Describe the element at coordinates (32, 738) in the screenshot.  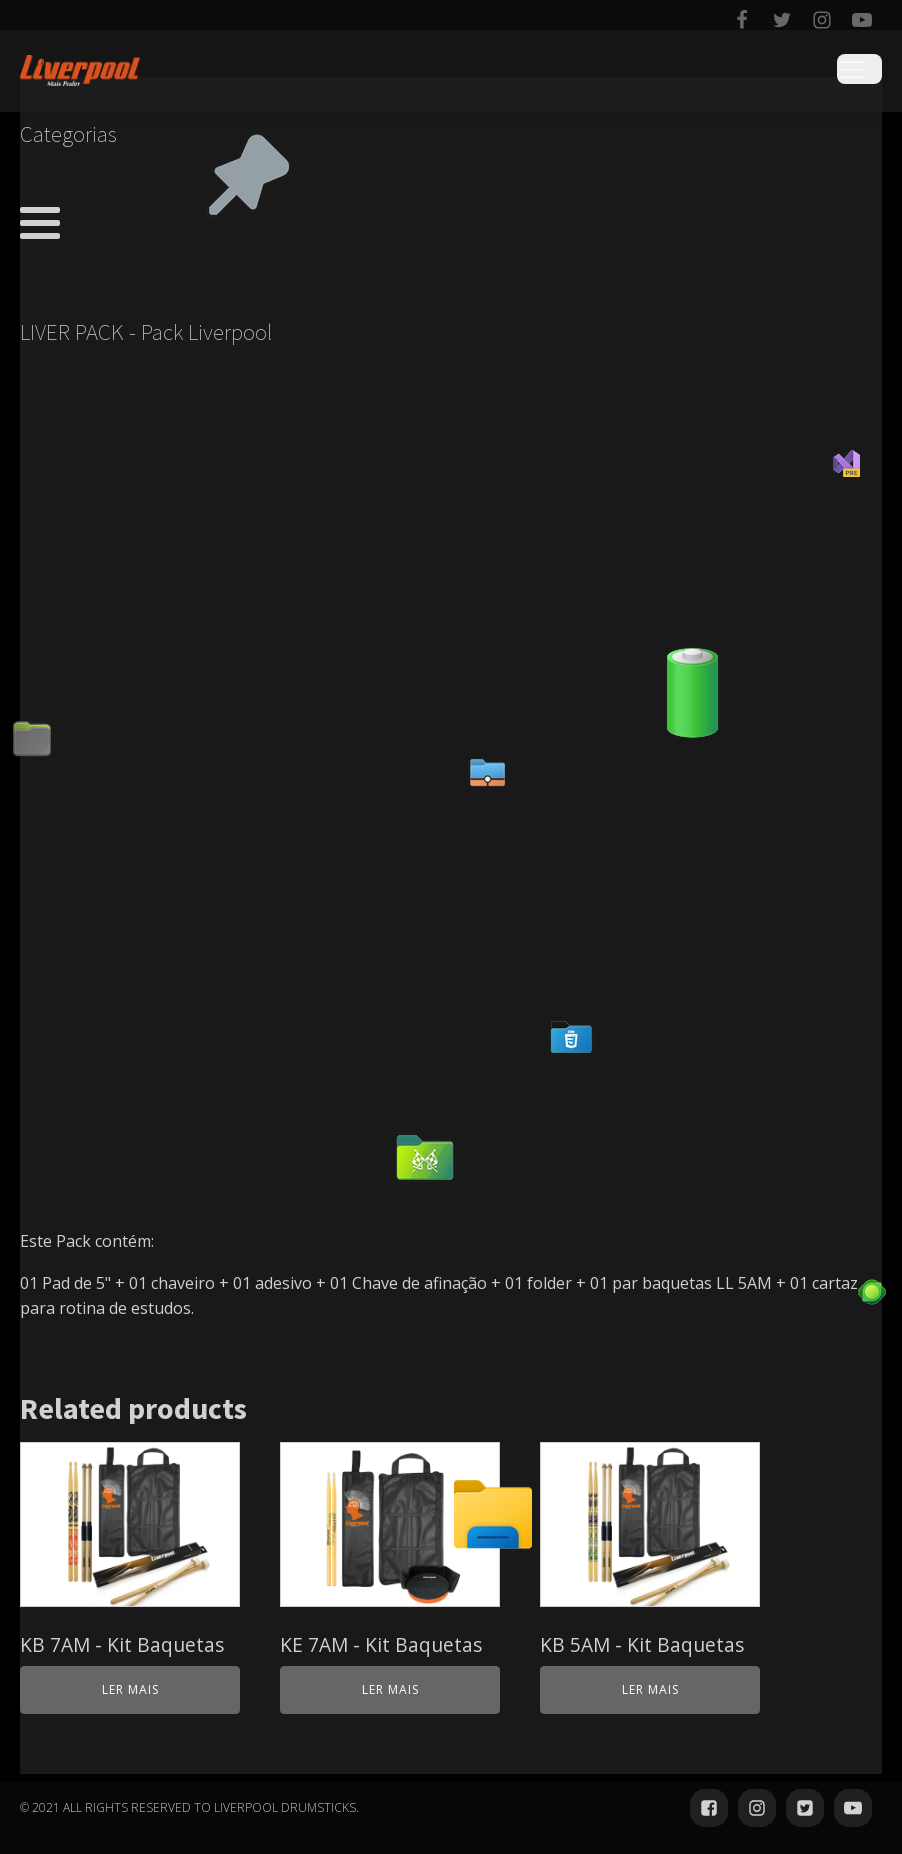
I see `open file folder` at that location.